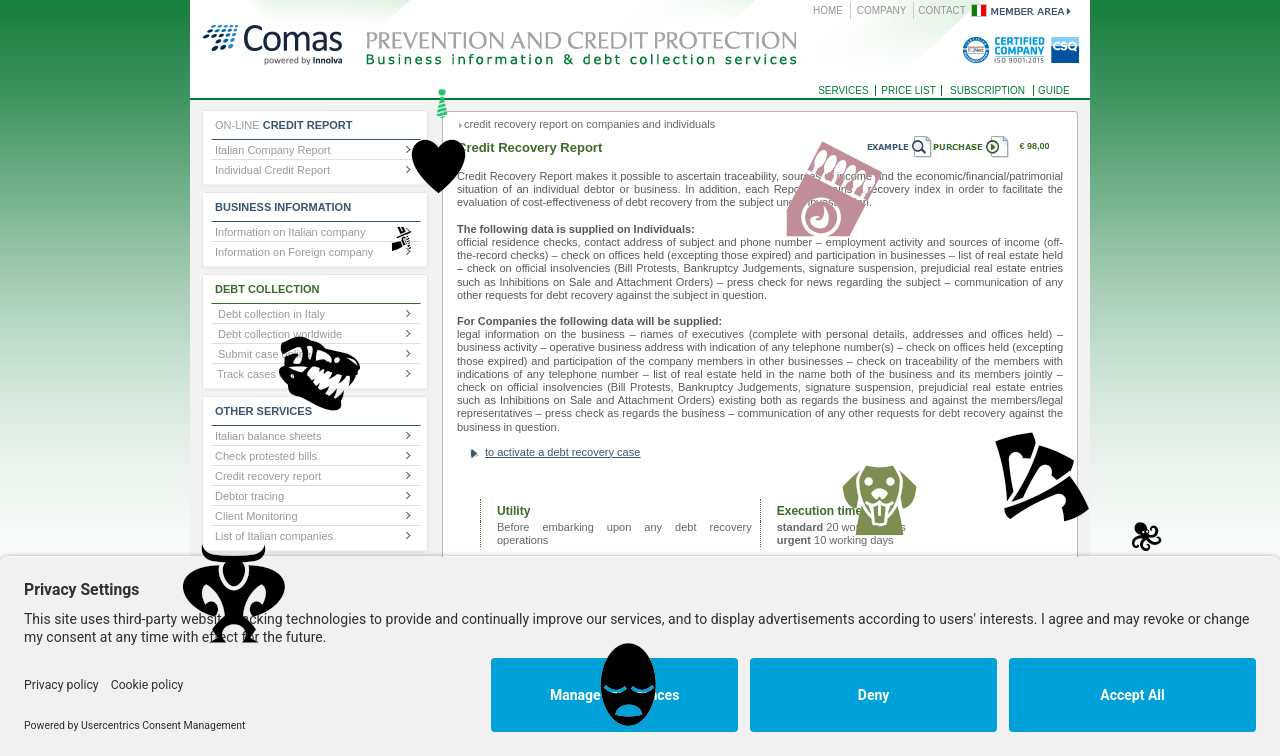 This screenshot has width=1280, height=756. What do you see at coordinates (629, 684) in the screenshot?
I see `indicates a sleepy or drowsy character state` at bounding box center [629, 684].